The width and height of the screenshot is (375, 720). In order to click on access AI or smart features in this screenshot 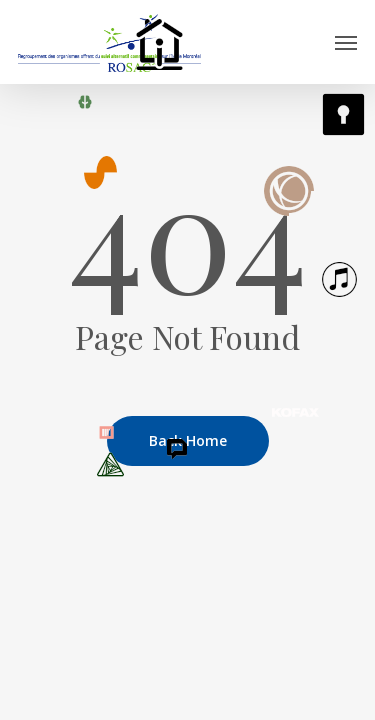, I will do `click(85, 102)`.